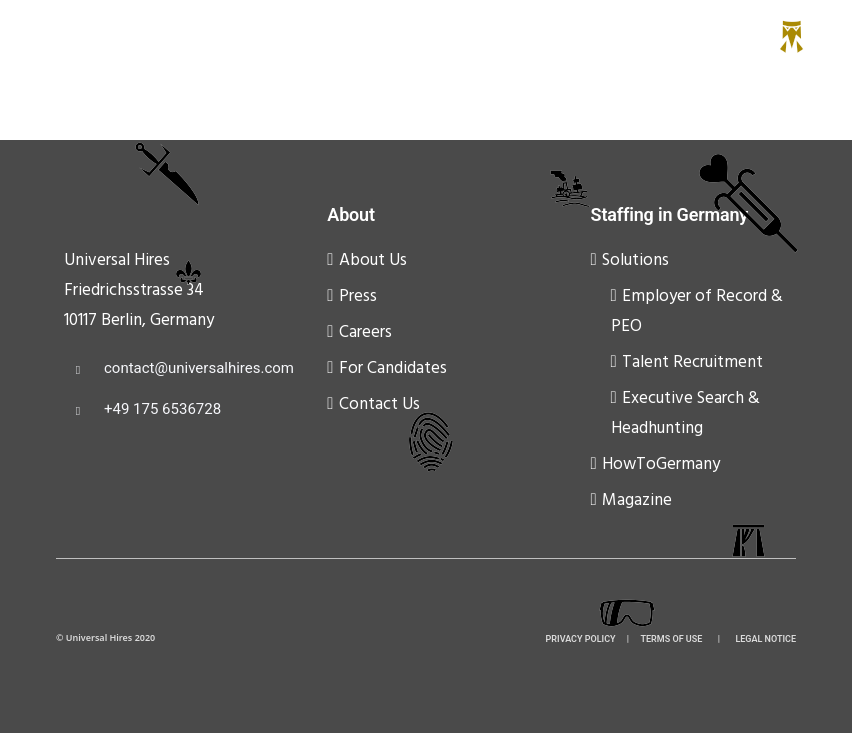 The width and height of the screenshot is (852, 733). What do you see at coordinates (748, 540) in the screenshot?
I see `enter a temple or shrine location` at bounding box center [748, 540].